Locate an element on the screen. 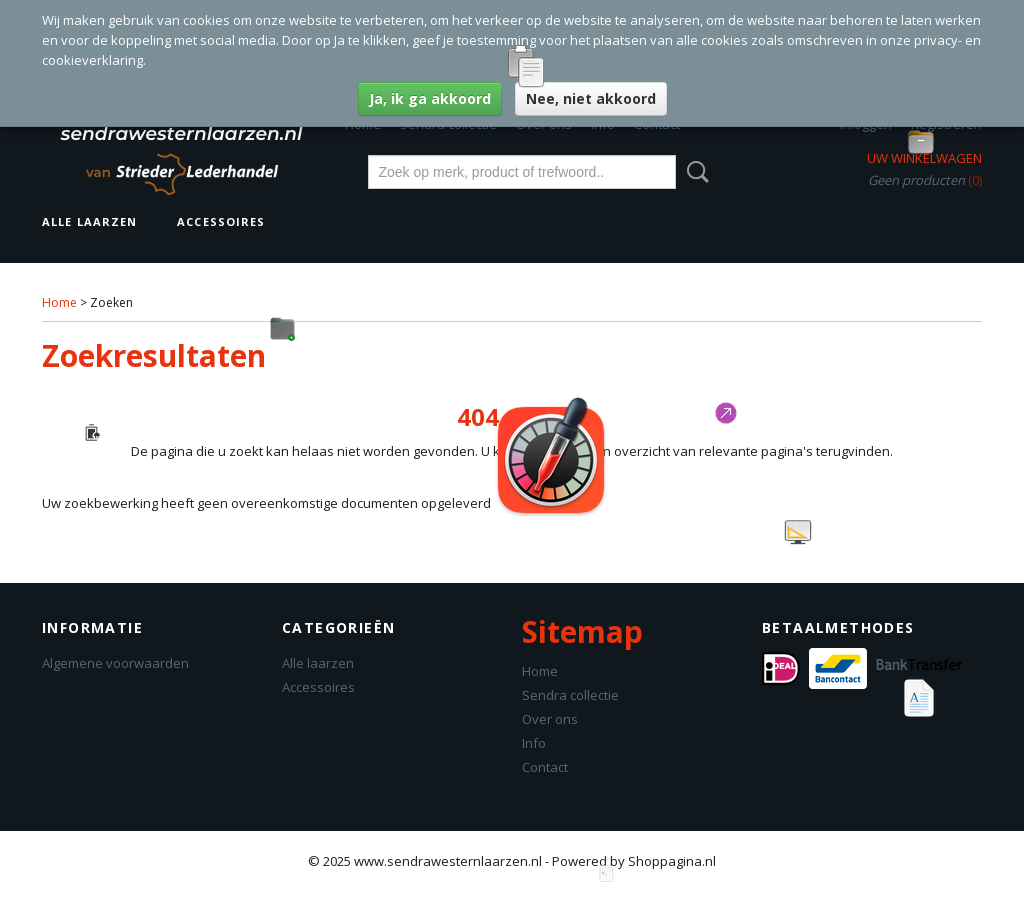 This screenshot has height=903, width=1024. view battery and power management settings is located at coordinates (91, 432).